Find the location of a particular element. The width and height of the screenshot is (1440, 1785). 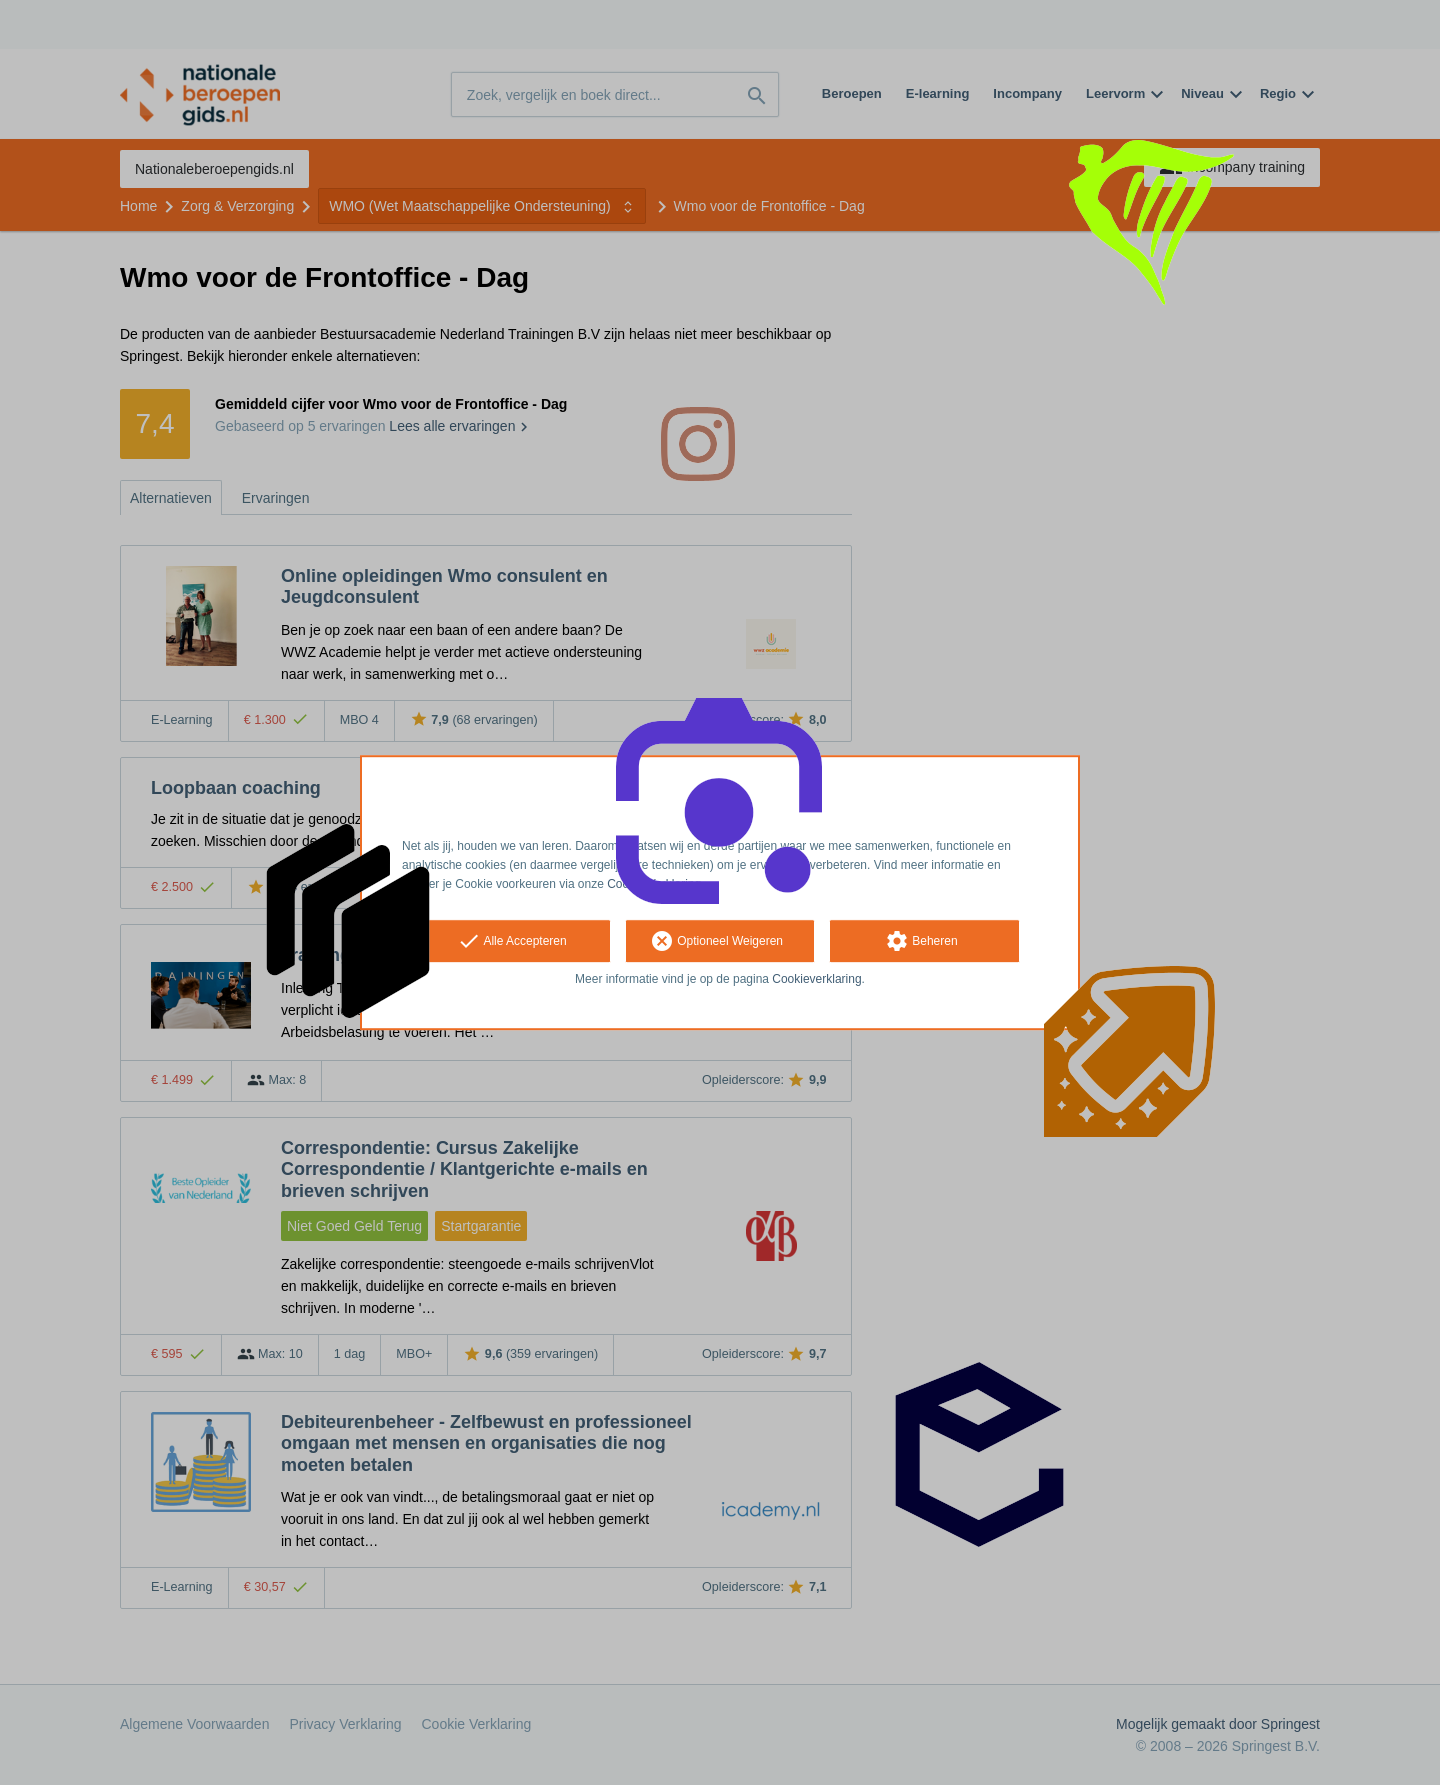

open the Ryanair app is located at coordinates (1151, 222).